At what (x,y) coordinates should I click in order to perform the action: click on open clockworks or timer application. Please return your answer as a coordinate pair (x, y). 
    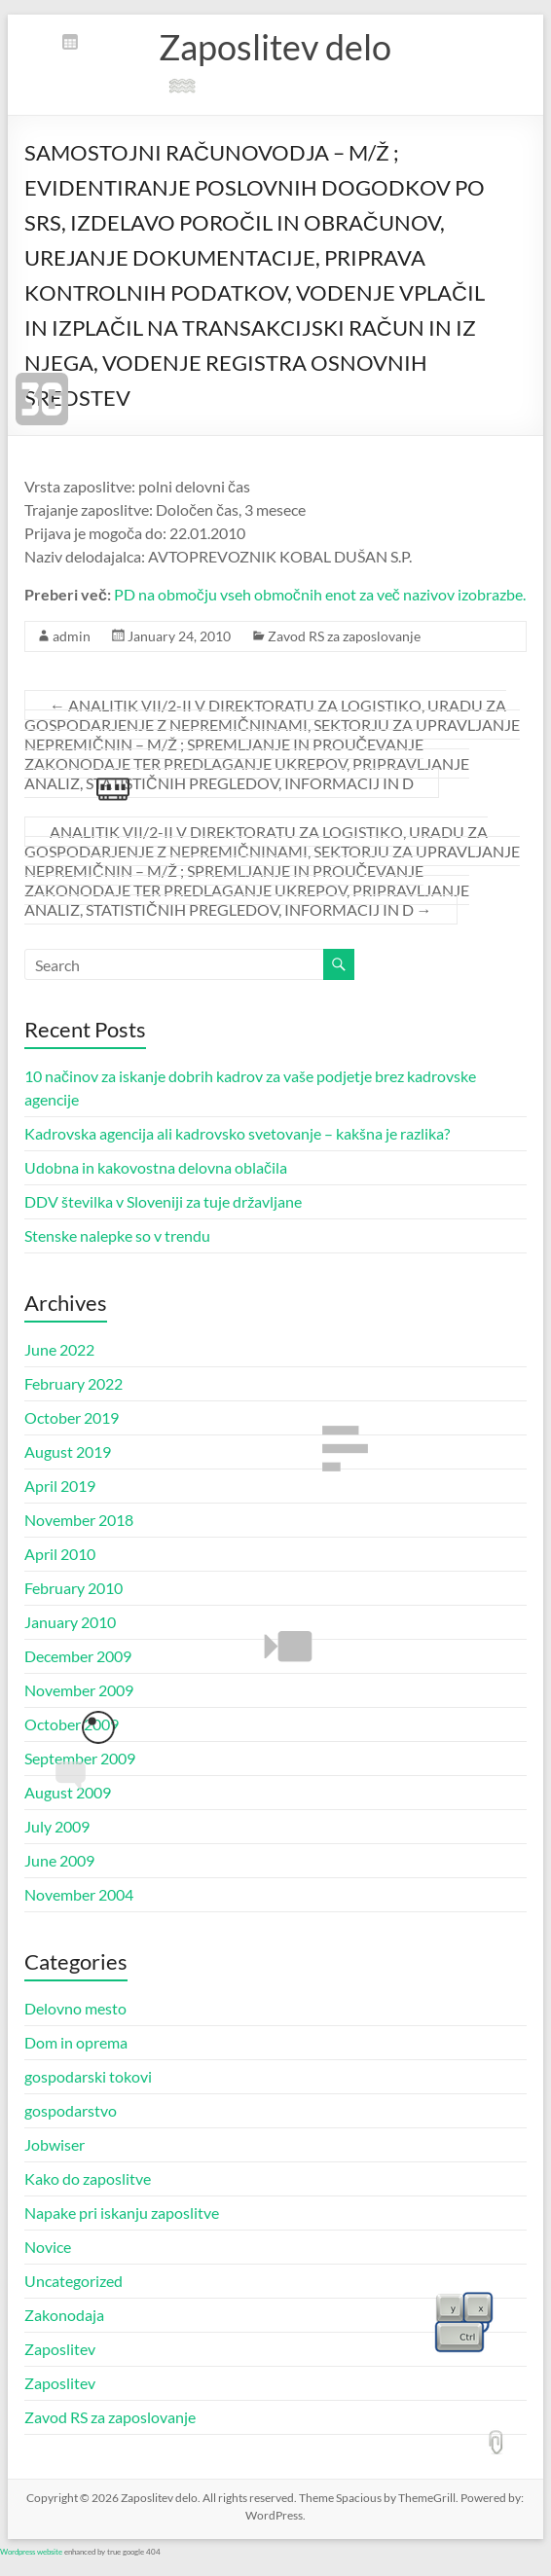
    Looking at the image, I should click on (98, 1727).